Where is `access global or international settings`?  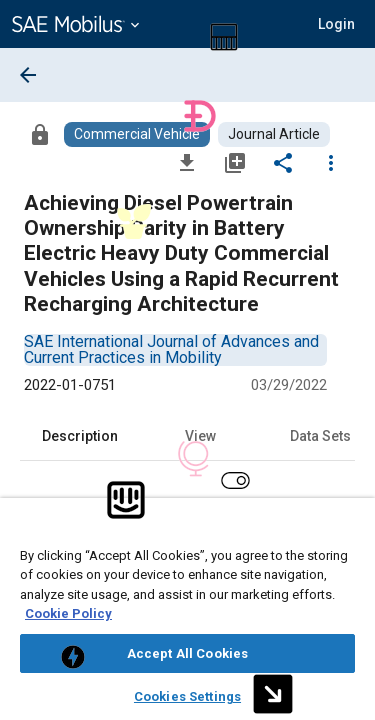
access global or international settings is located at coordinates (194, 457).